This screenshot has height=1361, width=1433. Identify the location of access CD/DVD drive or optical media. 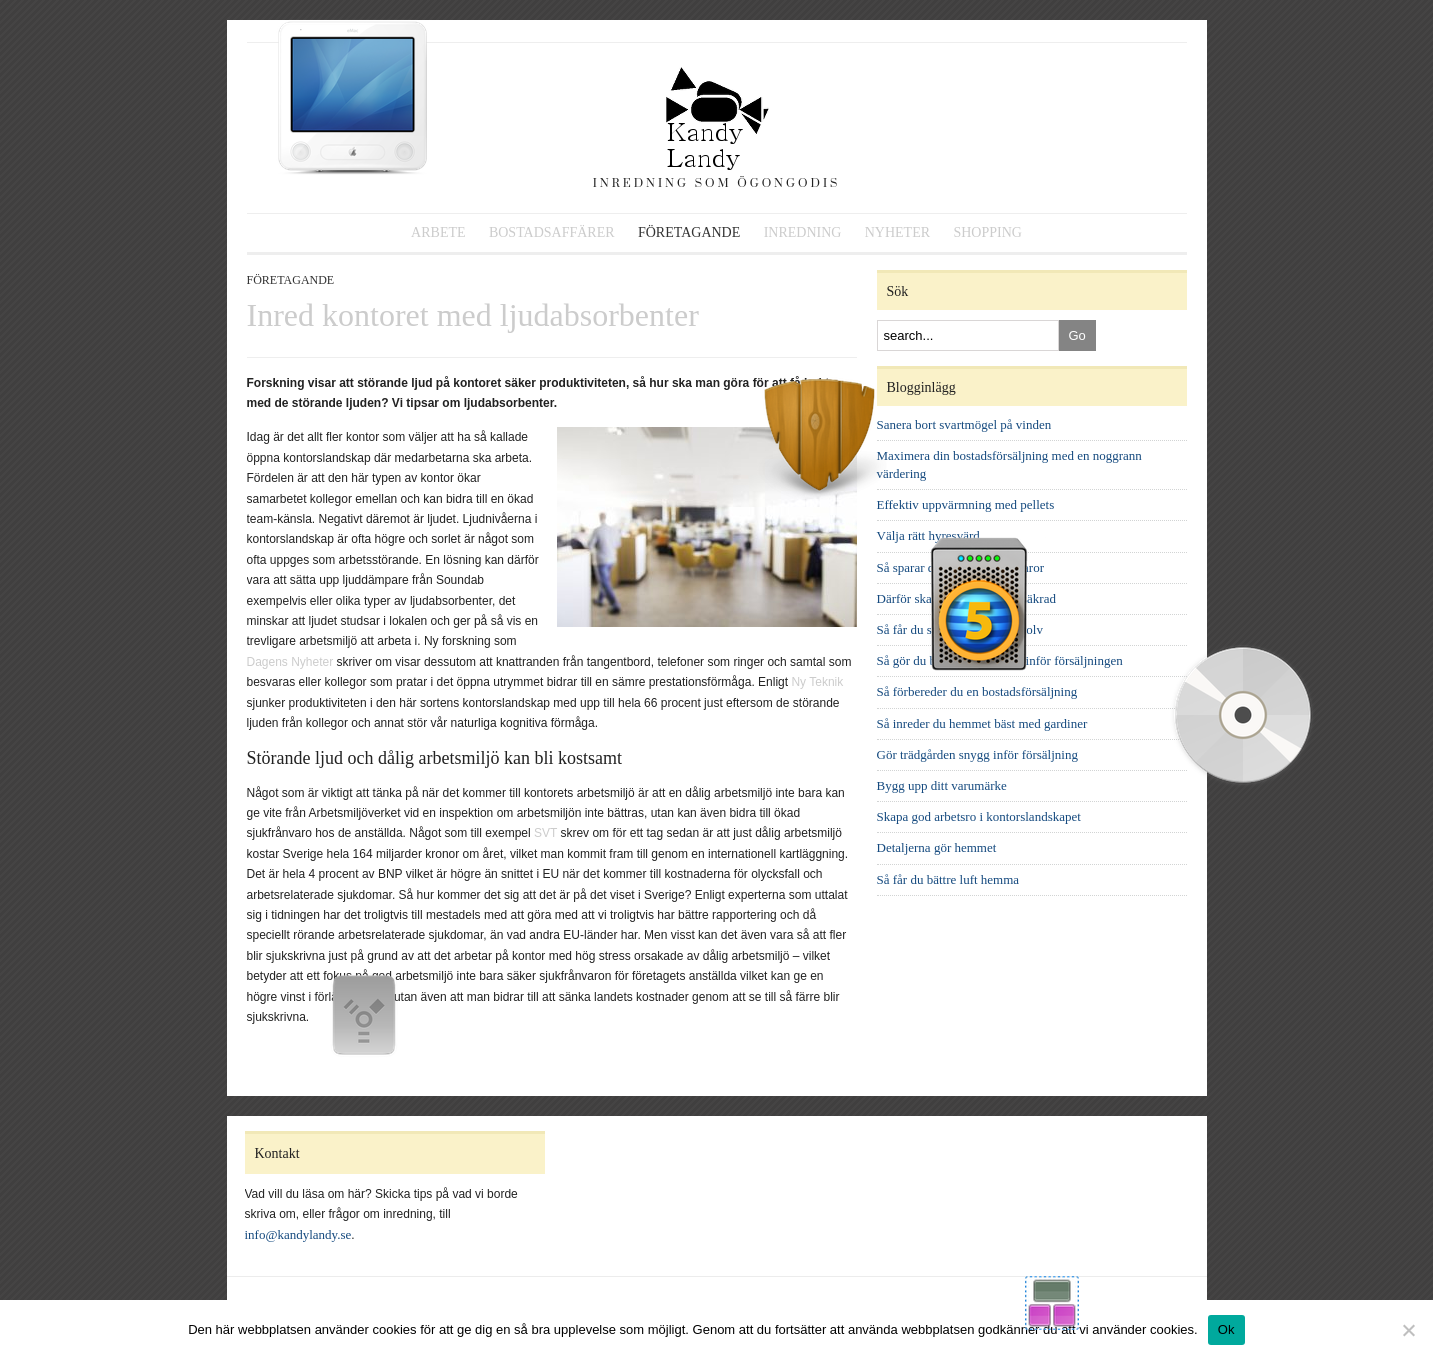
(1243, 715).